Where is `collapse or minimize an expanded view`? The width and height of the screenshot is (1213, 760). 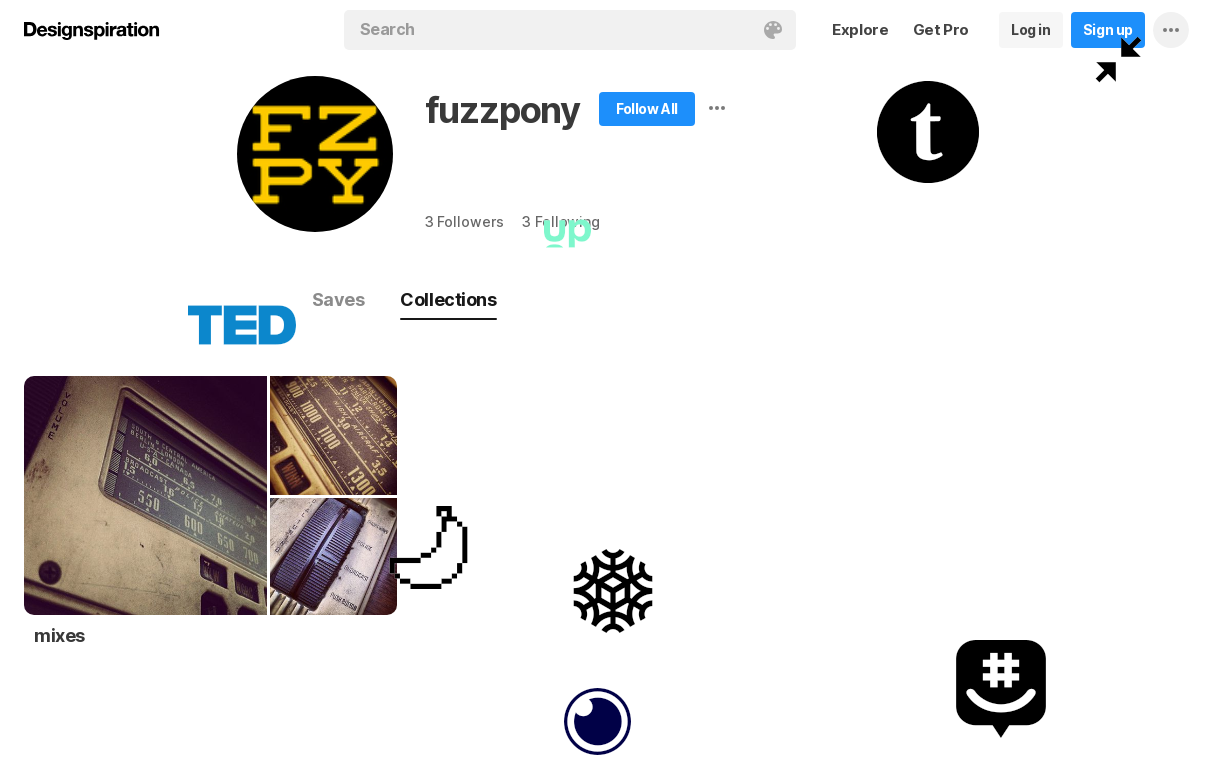 collapse or minimize an expanded view is located at coordinates (1118, 59).